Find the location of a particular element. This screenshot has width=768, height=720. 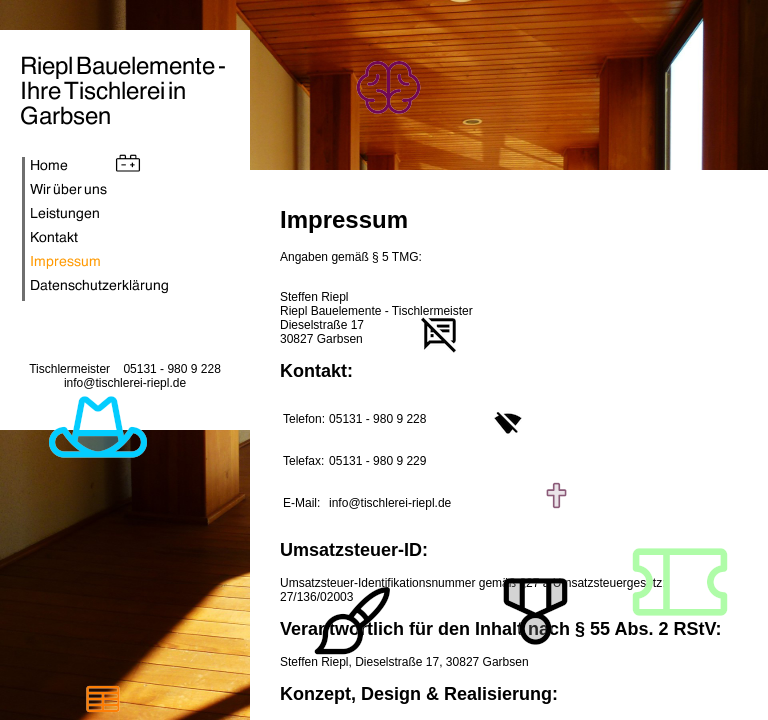

view your tickets or passes is located at coordinates (680, 582).